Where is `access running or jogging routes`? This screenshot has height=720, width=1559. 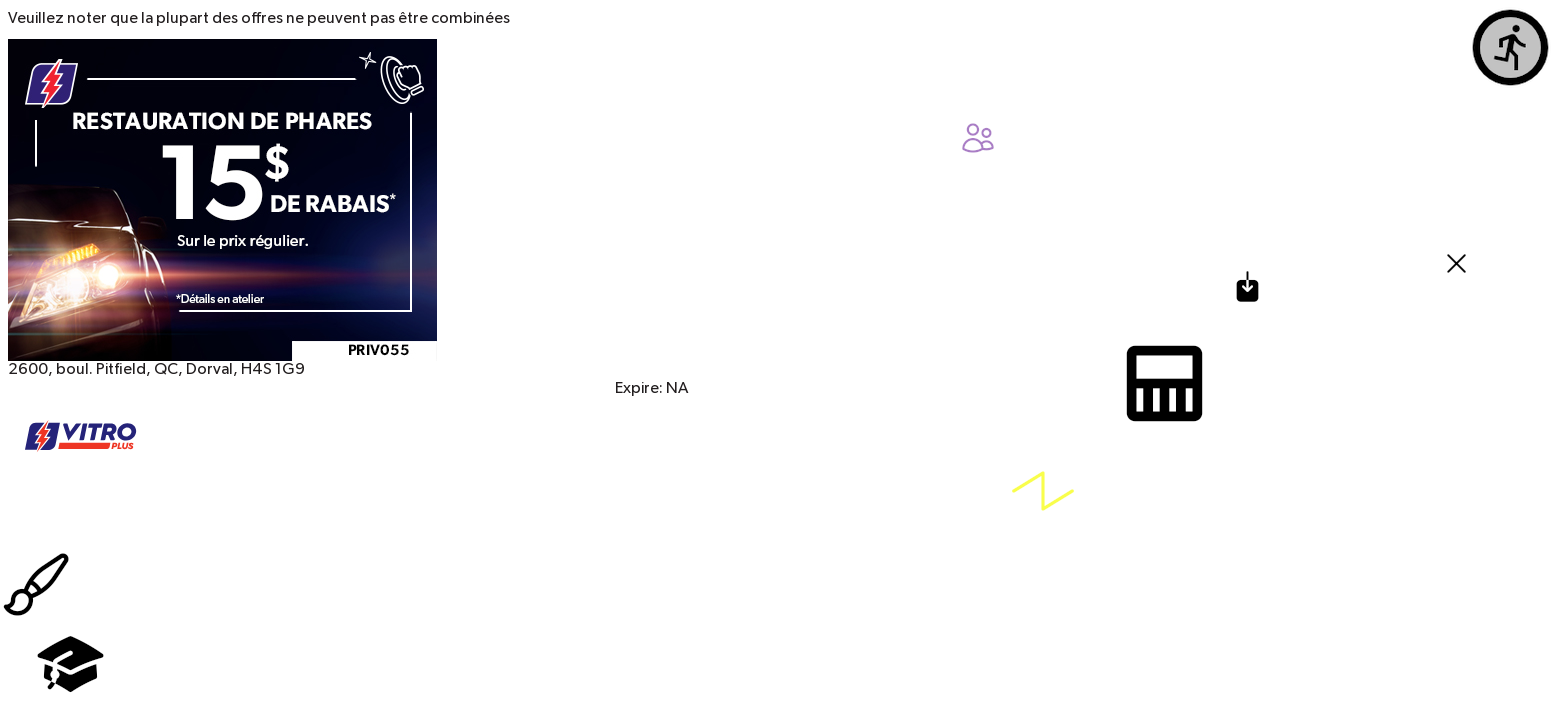
access running or jogging routes is located at coordinates (1510, 47).